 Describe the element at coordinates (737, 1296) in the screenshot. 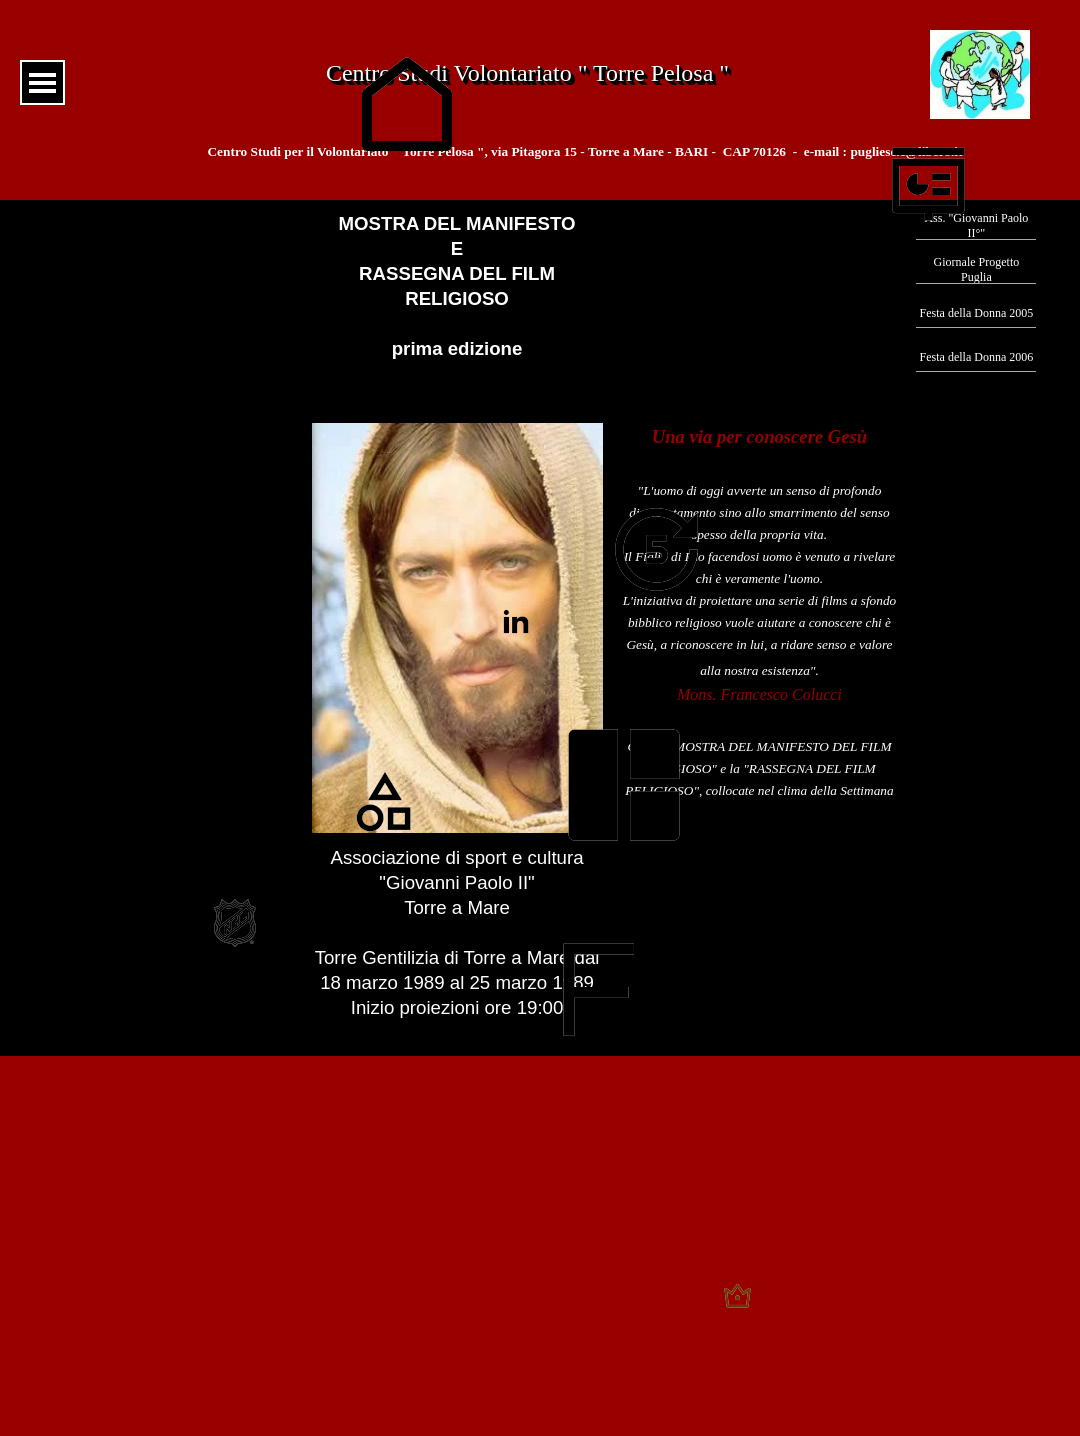

I see `indicates VIP or premium membership status` at that location.